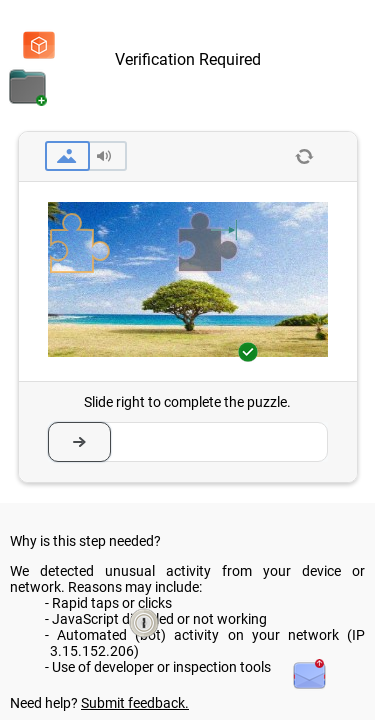 This screenshot has height=720, width=375. What do you see at coordinates (39, 44) in the screenshot?
I see `3D model file in STL ASCII format` at bounding box center [39, 44].